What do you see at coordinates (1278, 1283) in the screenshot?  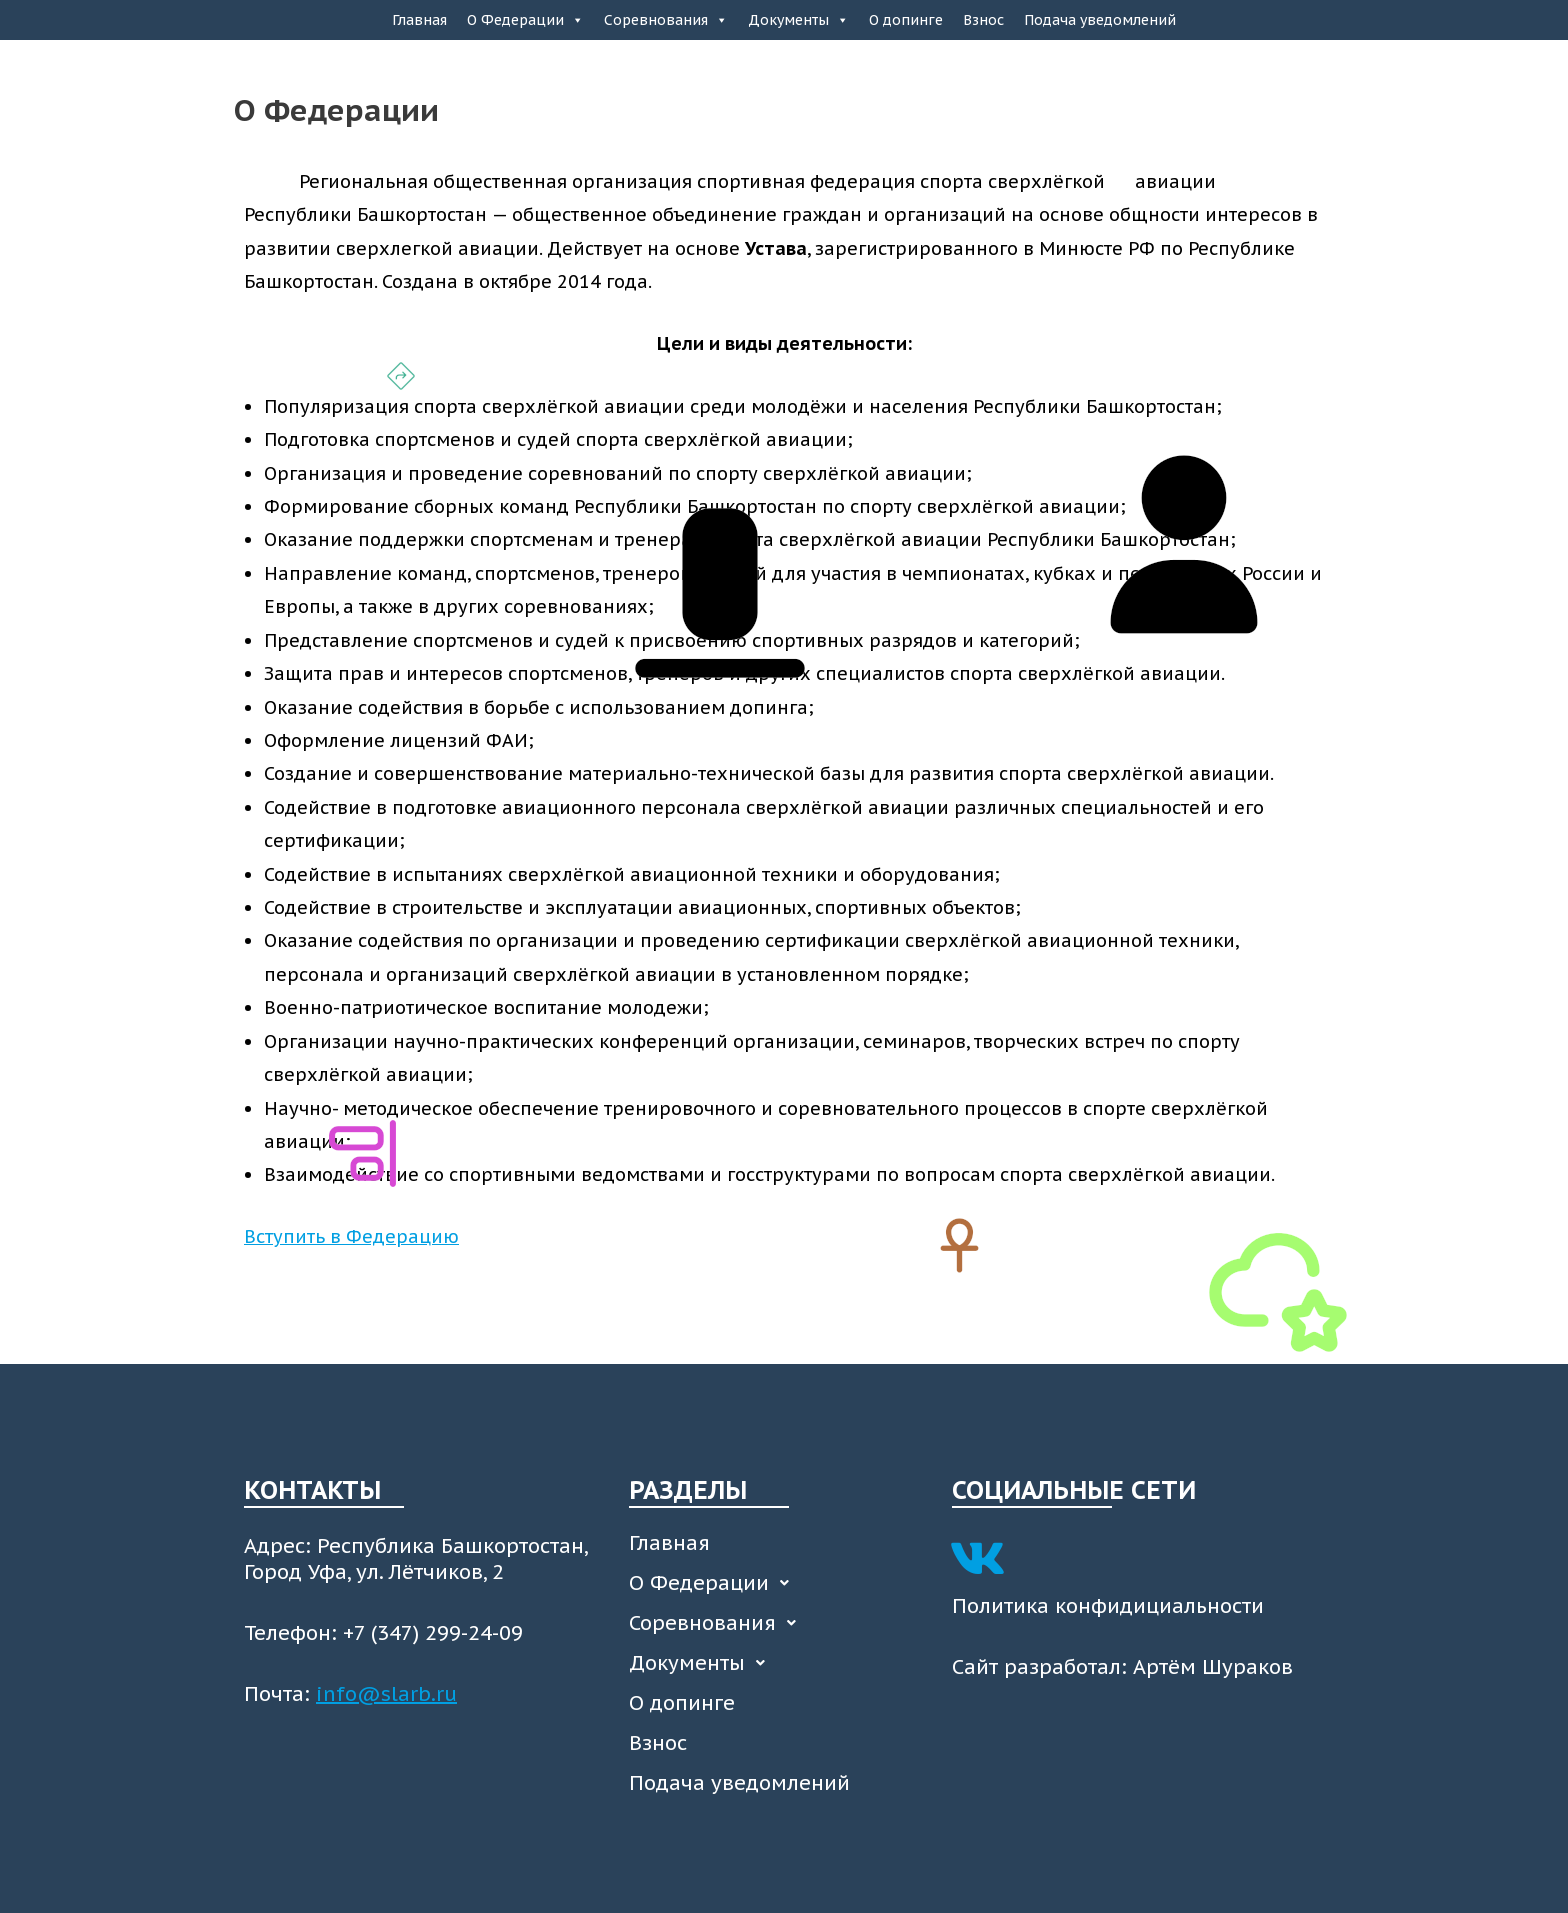 I see `mark cloud content as favorite` at bounding box center [1278, 1283].